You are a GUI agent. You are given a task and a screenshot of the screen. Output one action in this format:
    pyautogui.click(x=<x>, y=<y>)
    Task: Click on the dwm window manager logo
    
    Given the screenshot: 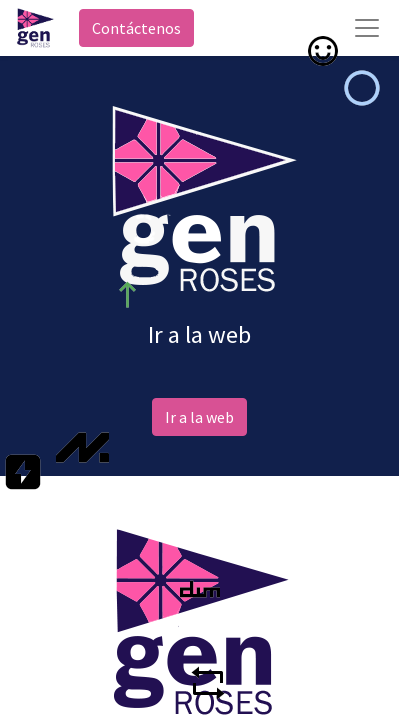 What is the action you would take?
    pyautogui.click(x=200, y=589)
    